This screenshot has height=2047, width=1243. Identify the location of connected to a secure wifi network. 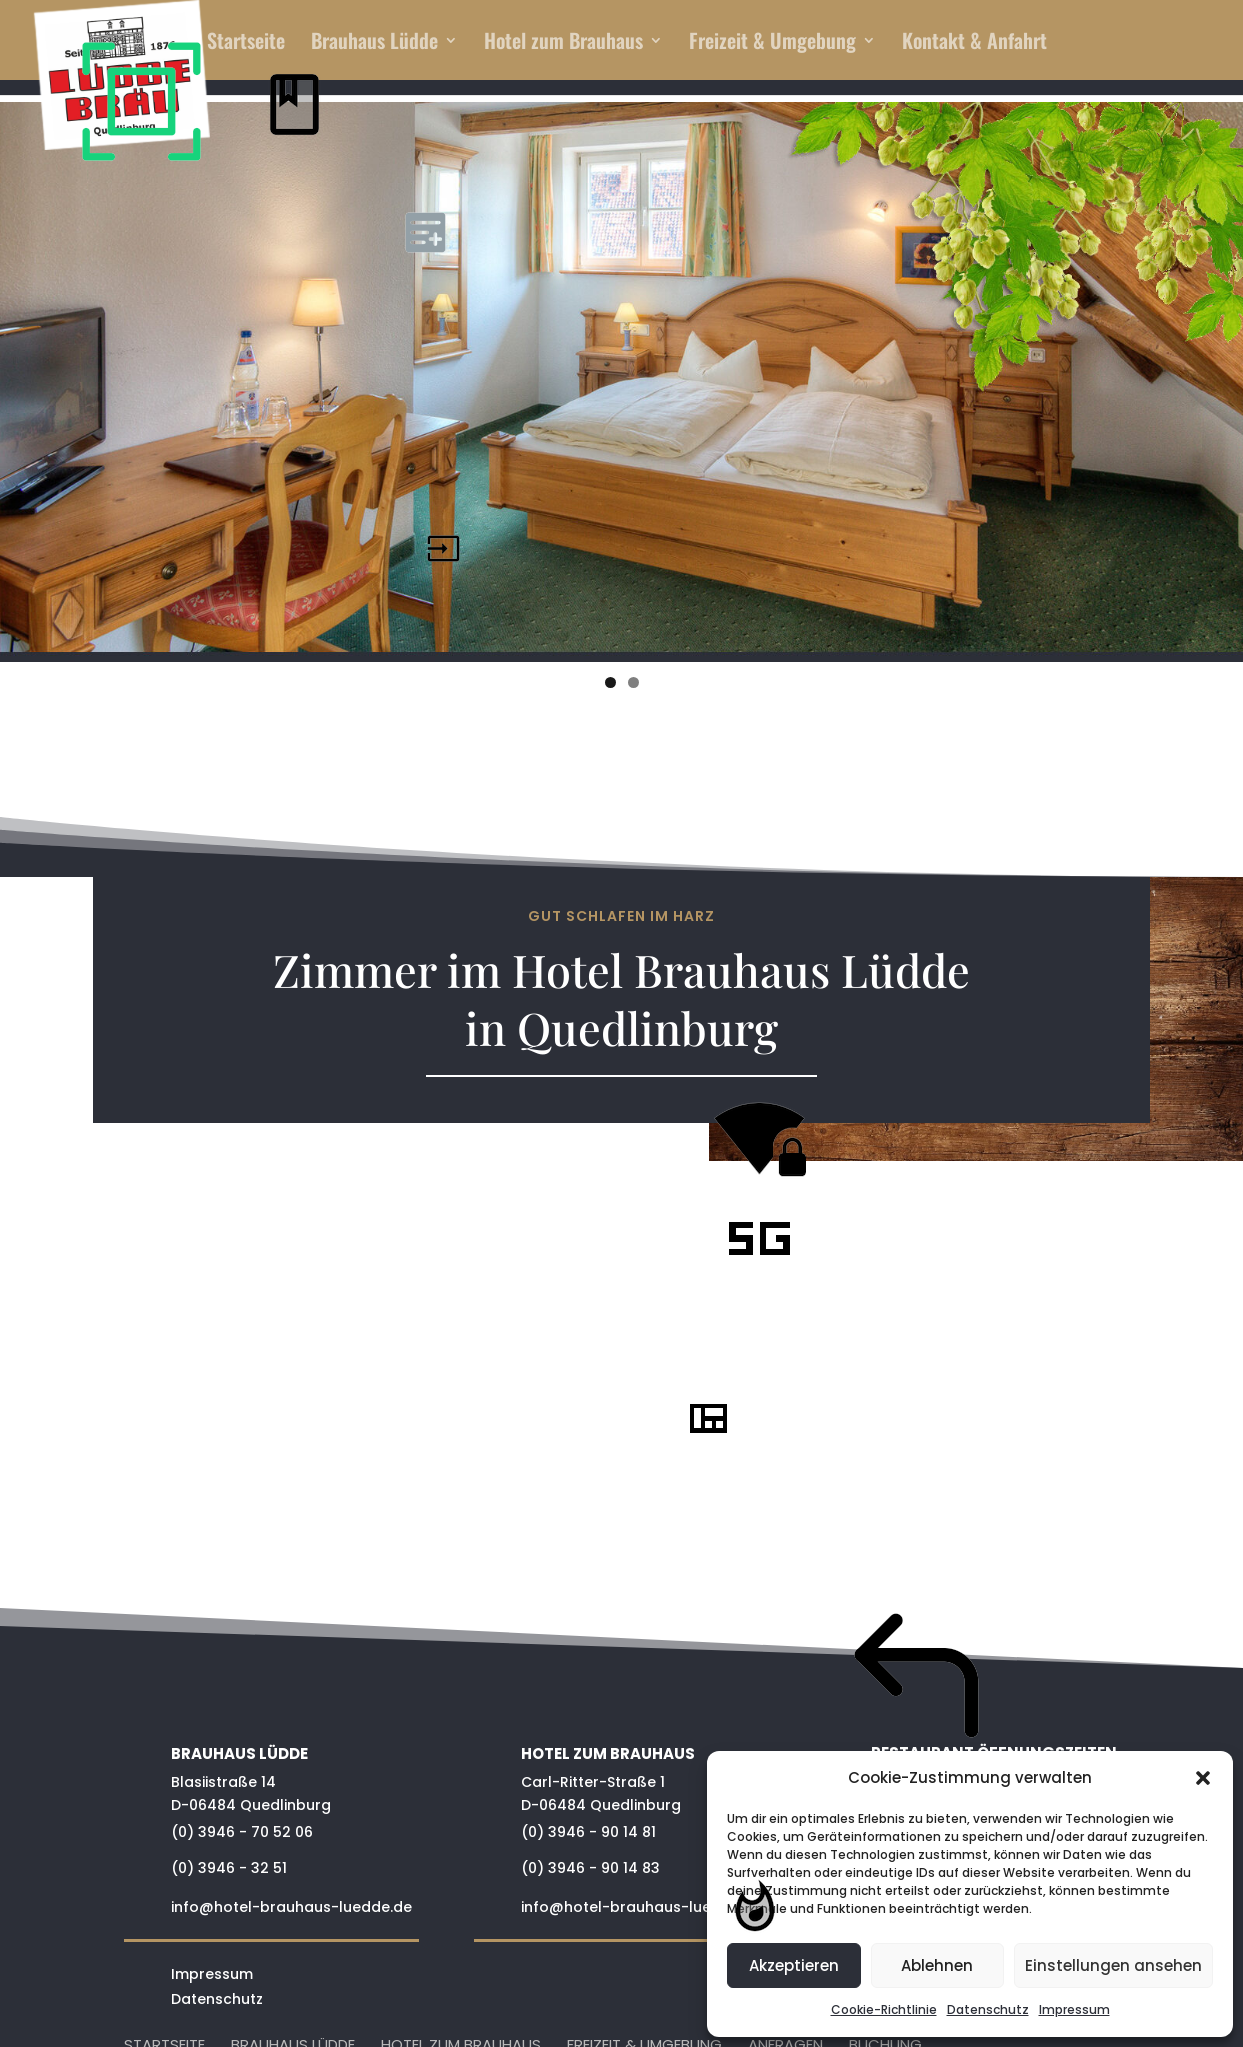
(759, 1137).